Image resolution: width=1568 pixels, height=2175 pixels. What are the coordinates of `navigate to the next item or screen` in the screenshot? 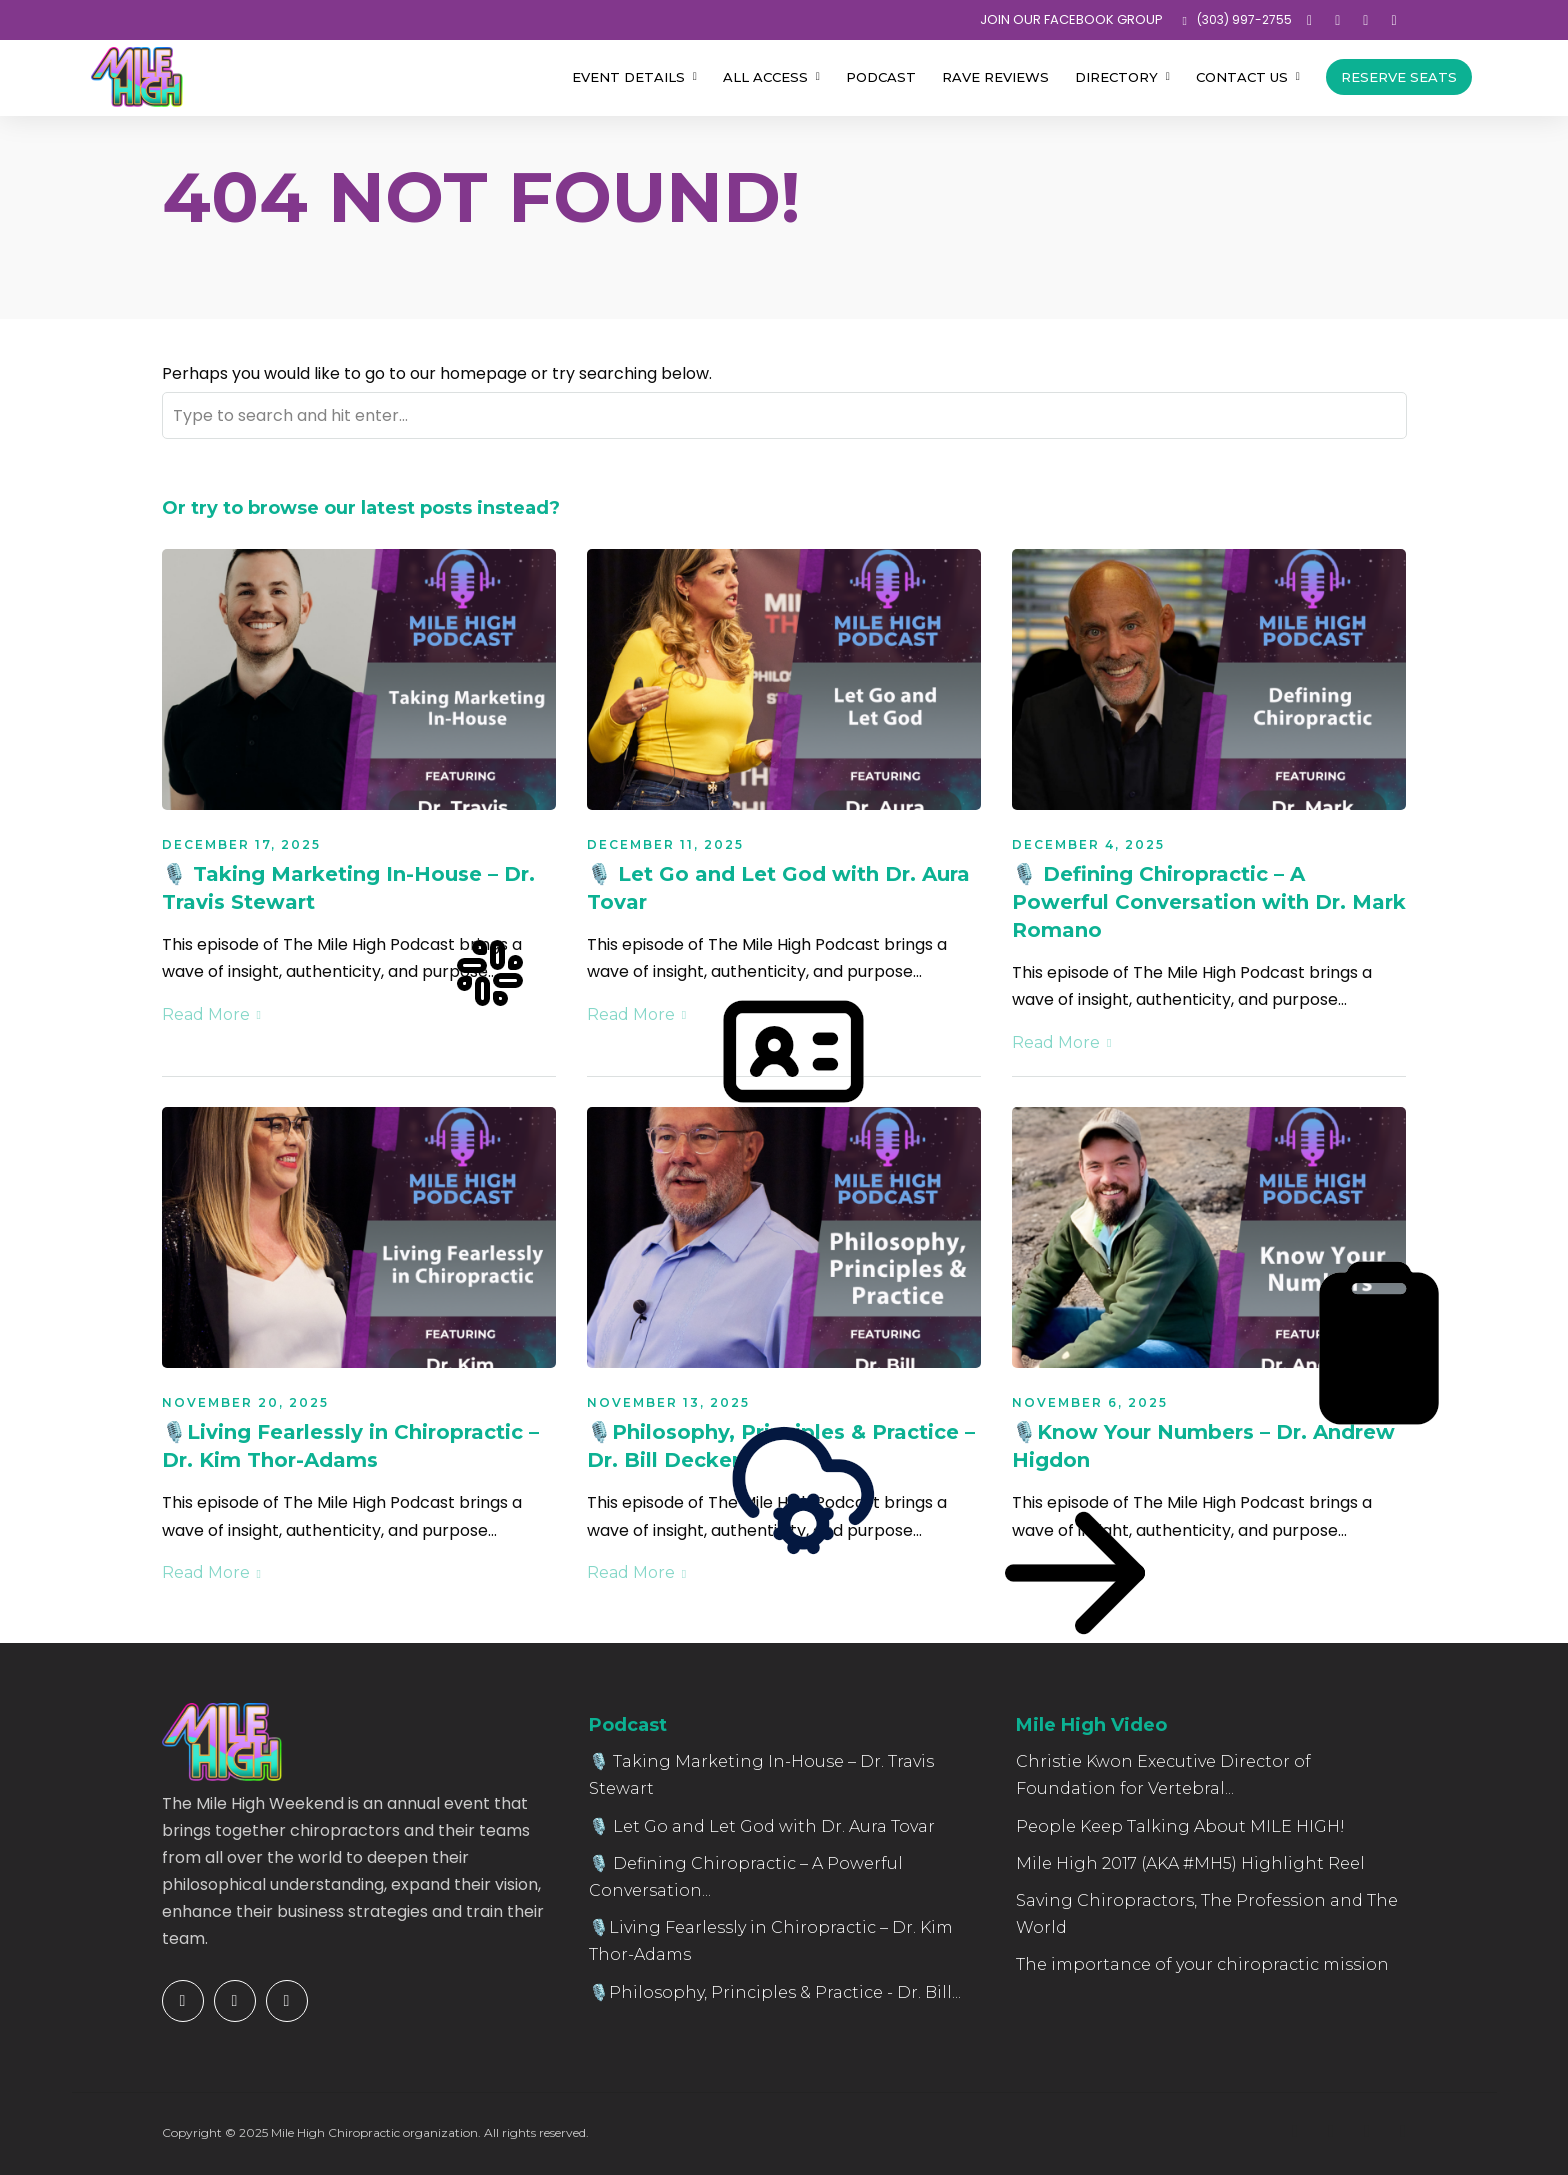 It's located at (1075, 1573).